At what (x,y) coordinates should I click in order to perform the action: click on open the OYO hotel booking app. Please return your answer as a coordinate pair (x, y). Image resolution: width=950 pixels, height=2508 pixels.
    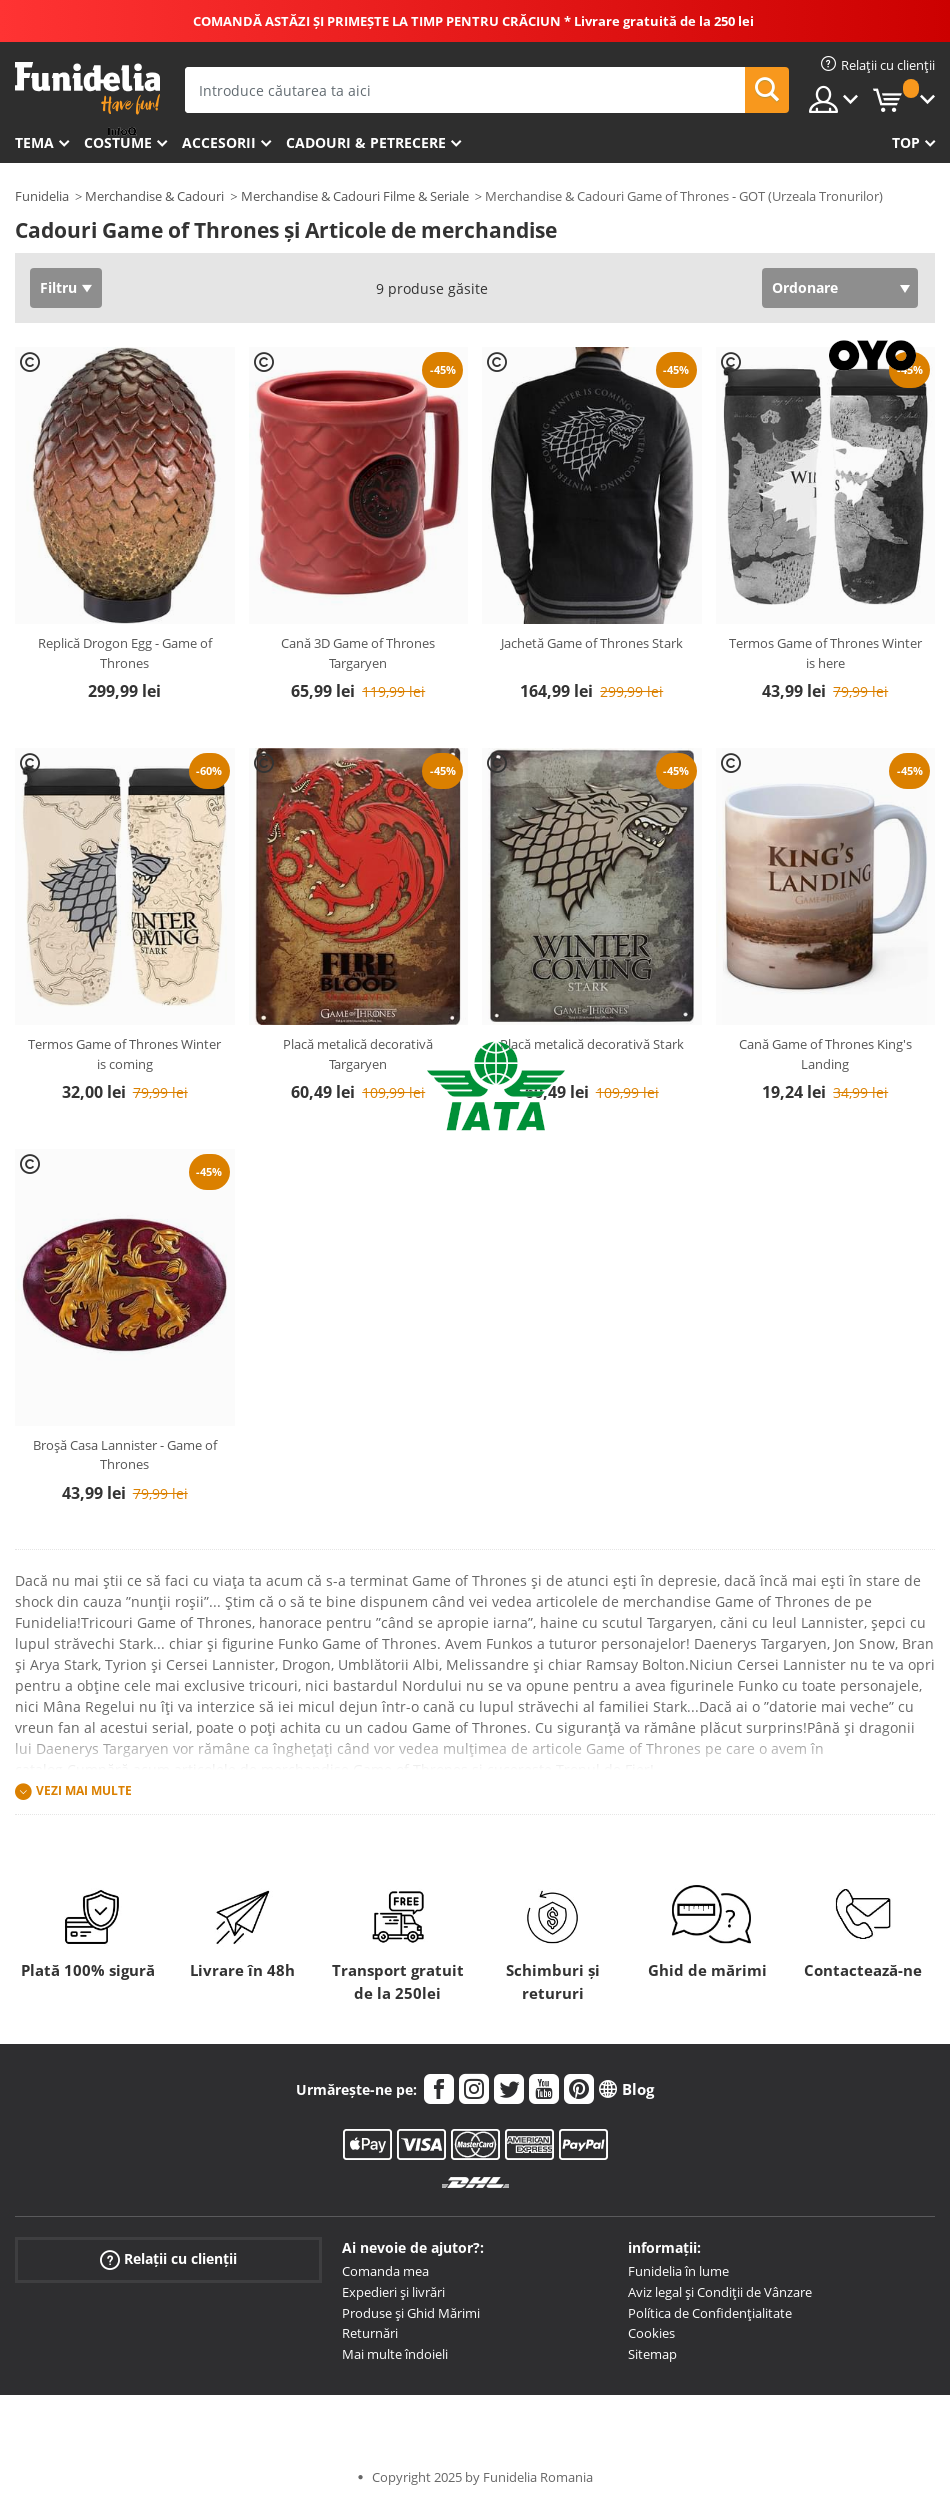
    Looking at the image, I should click on (872, 355).